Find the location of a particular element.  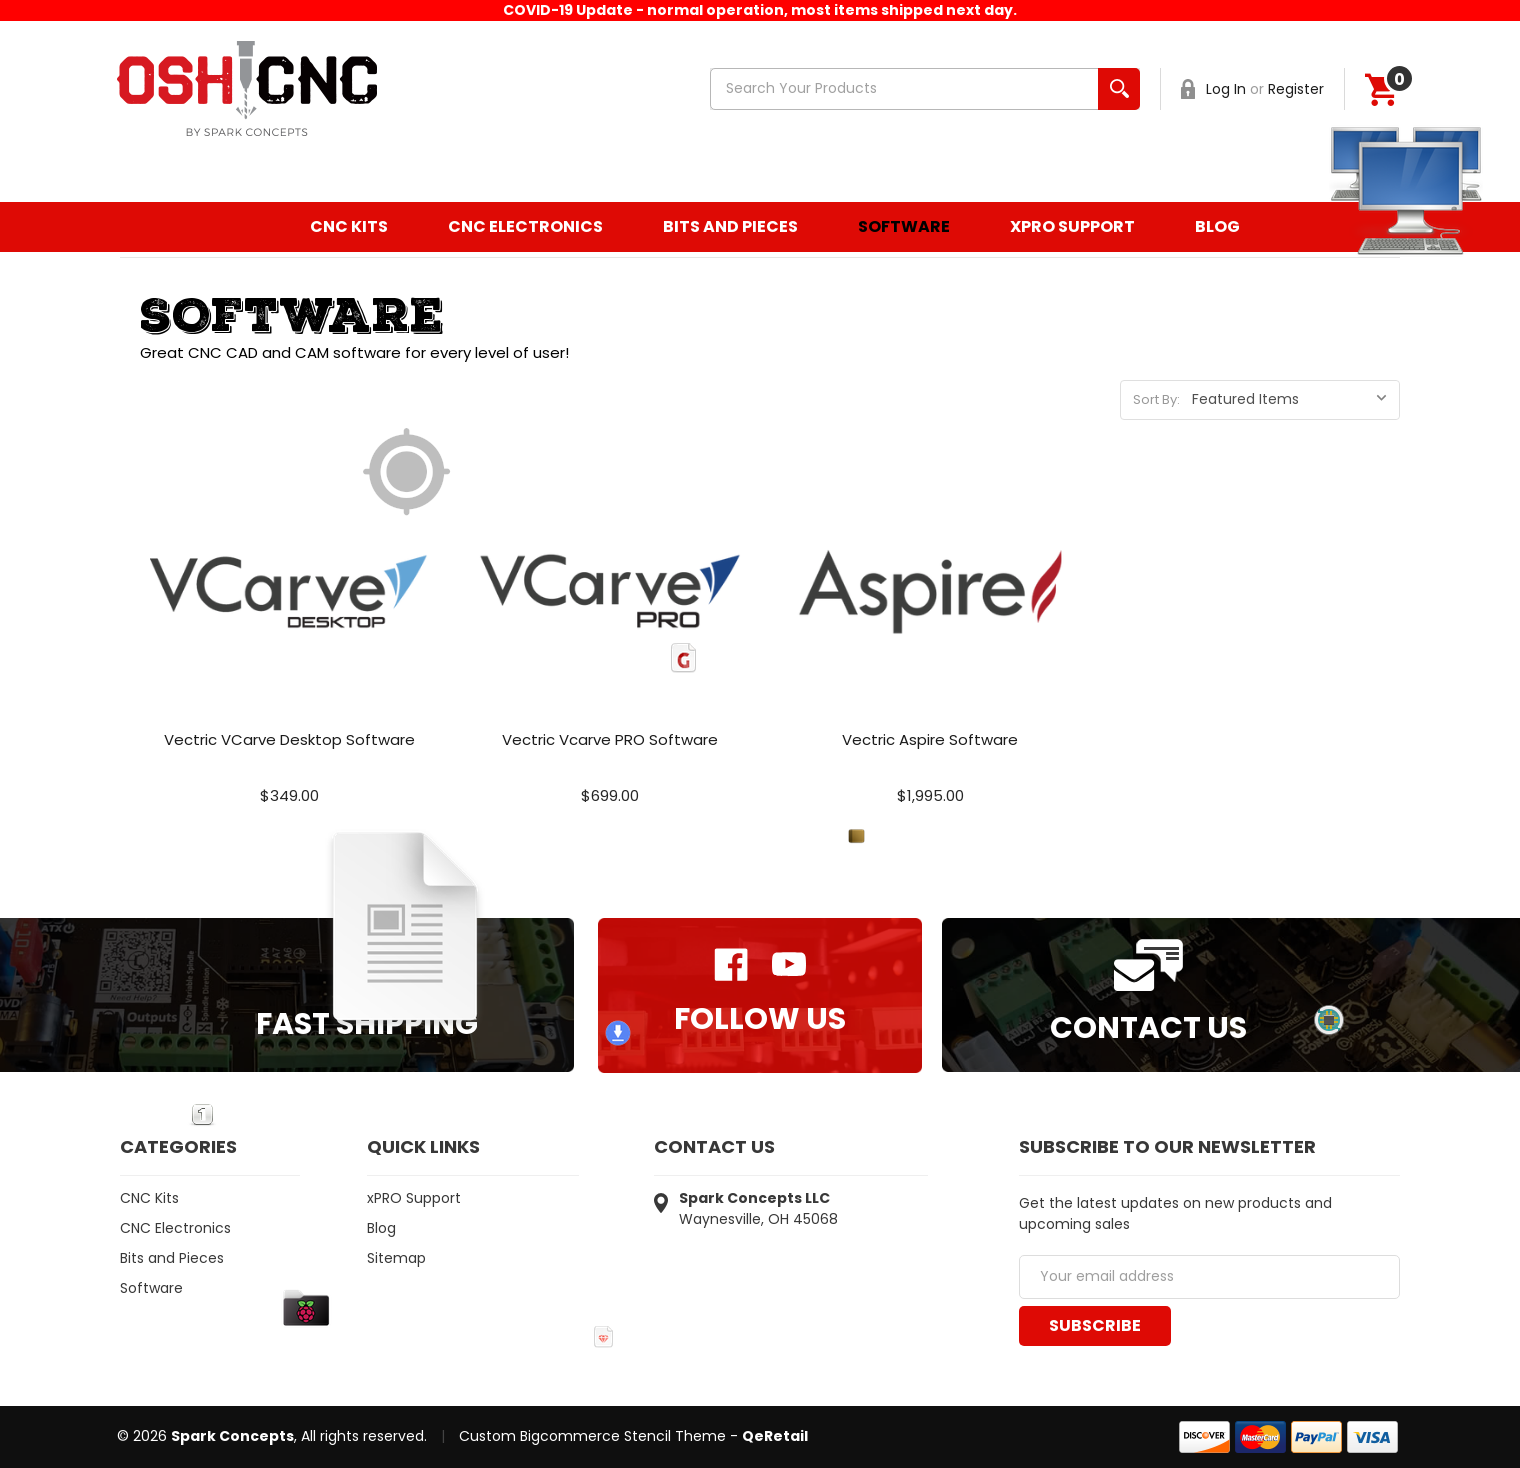

access your downloads folder is located at coordinates (618, 1033).